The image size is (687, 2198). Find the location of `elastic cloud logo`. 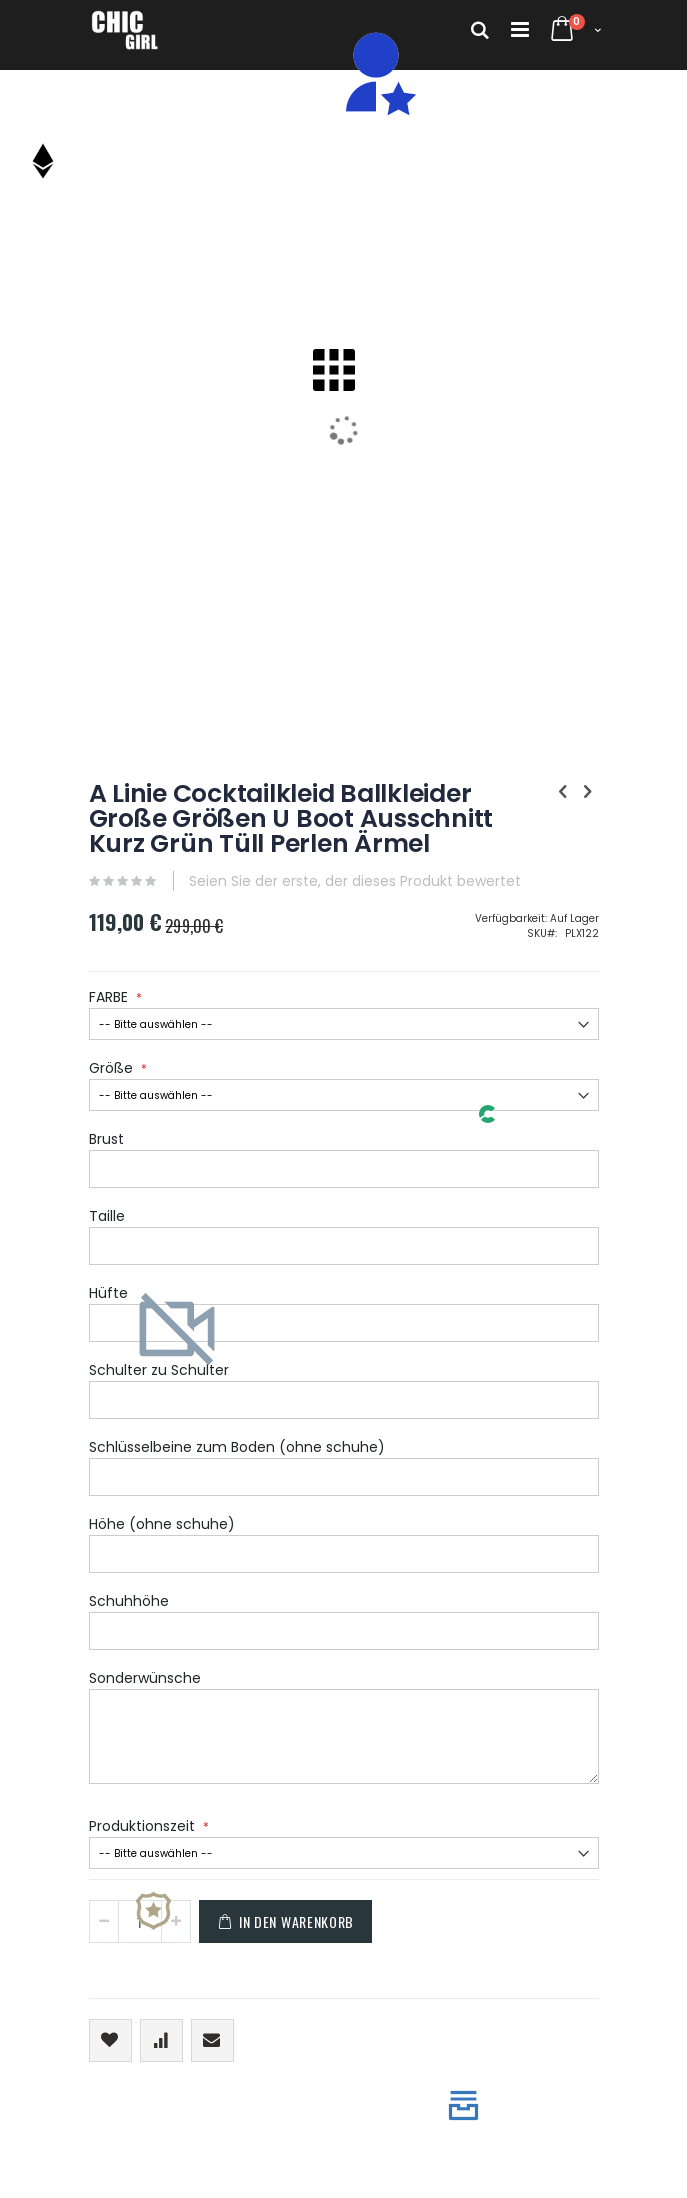

elastic cloud logo is located at coordinates (487, 1114).